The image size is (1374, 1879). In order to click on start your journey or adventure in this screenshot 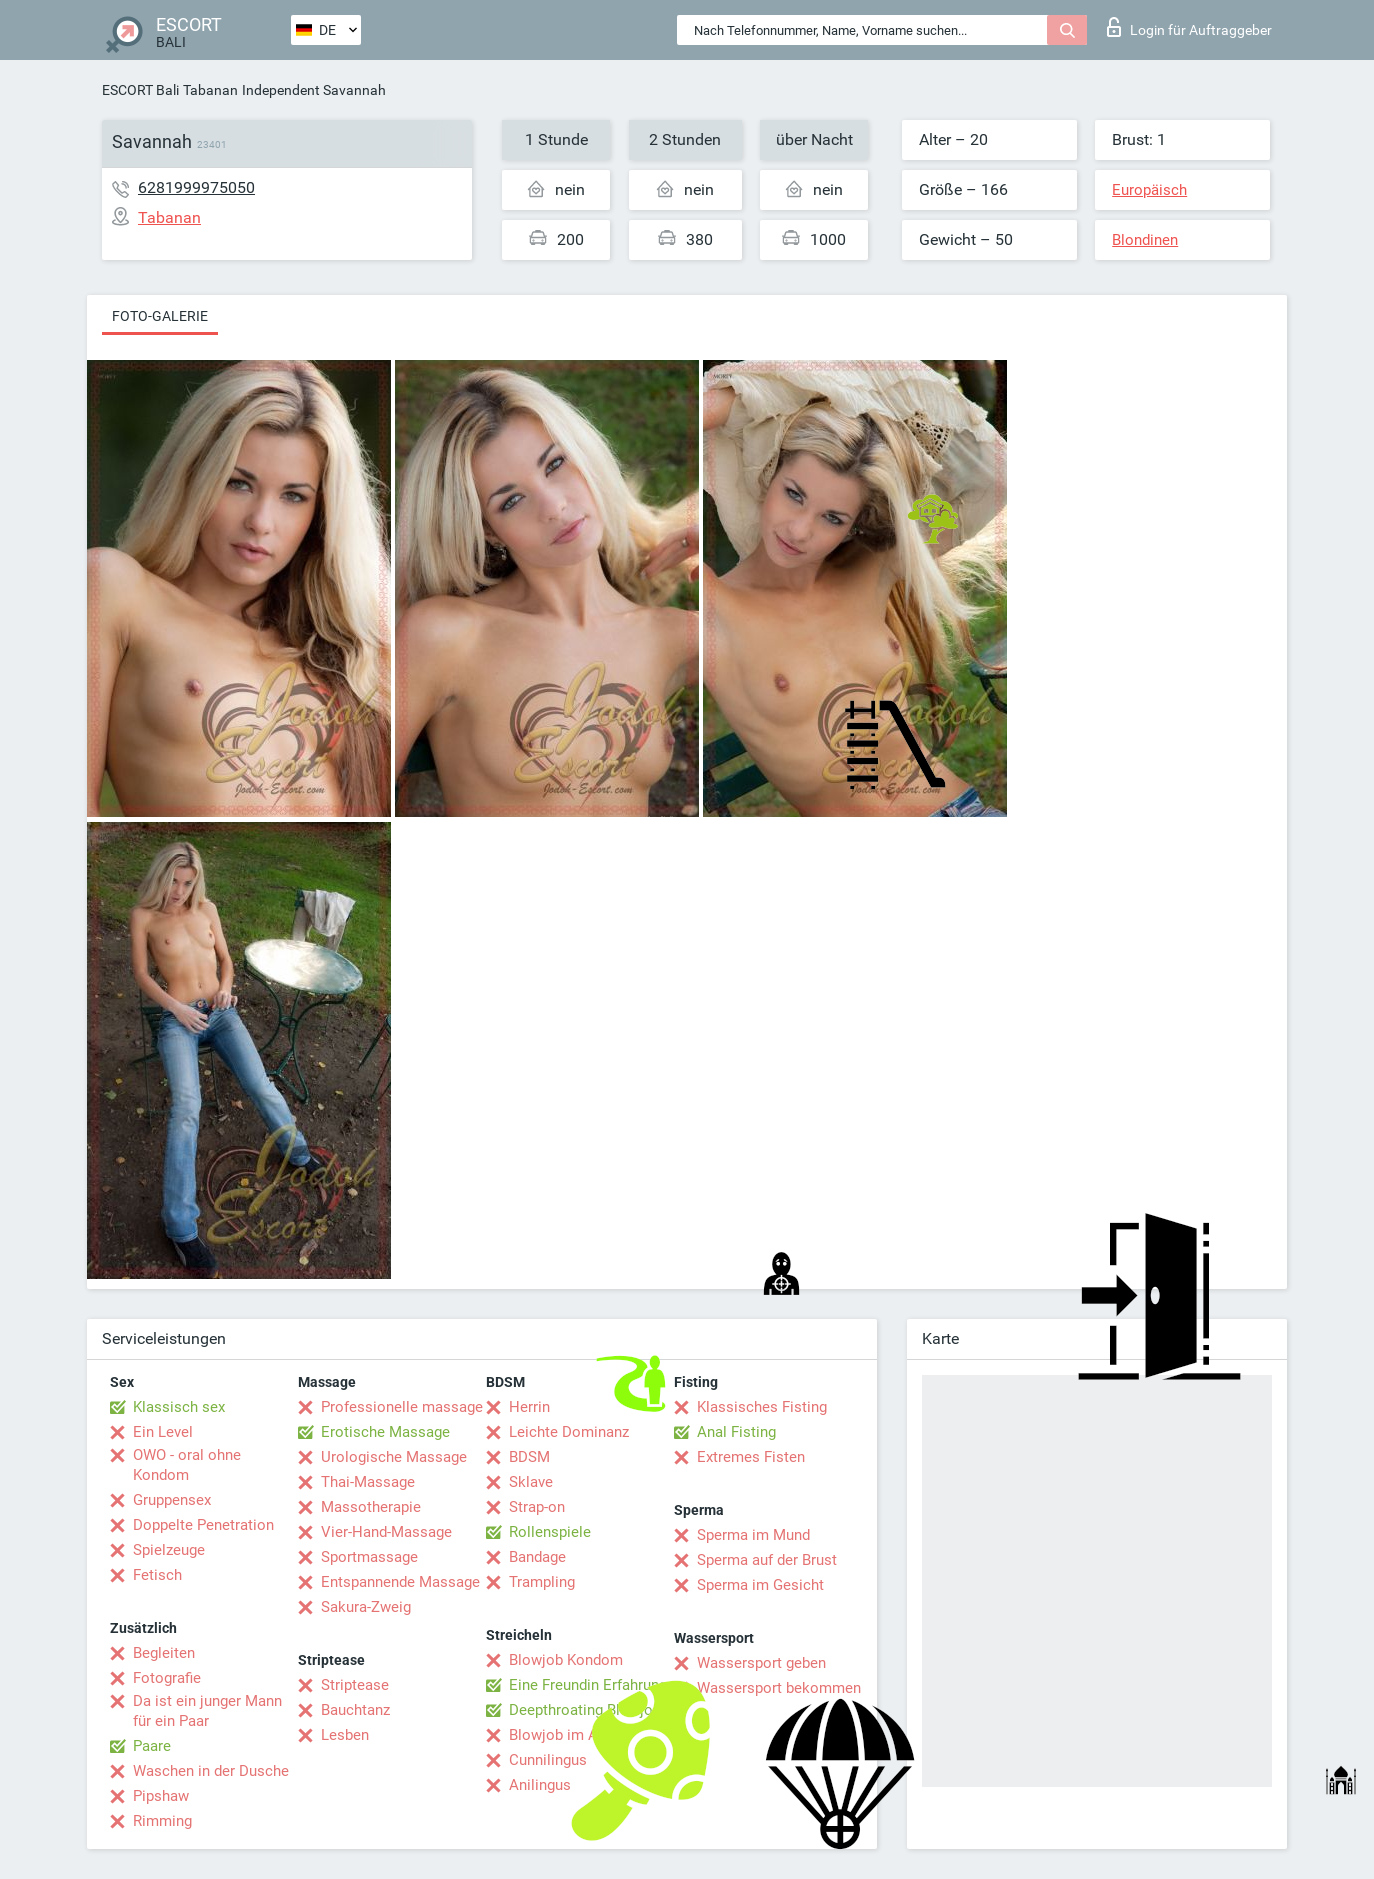, I will do `click(631, 1380)`.